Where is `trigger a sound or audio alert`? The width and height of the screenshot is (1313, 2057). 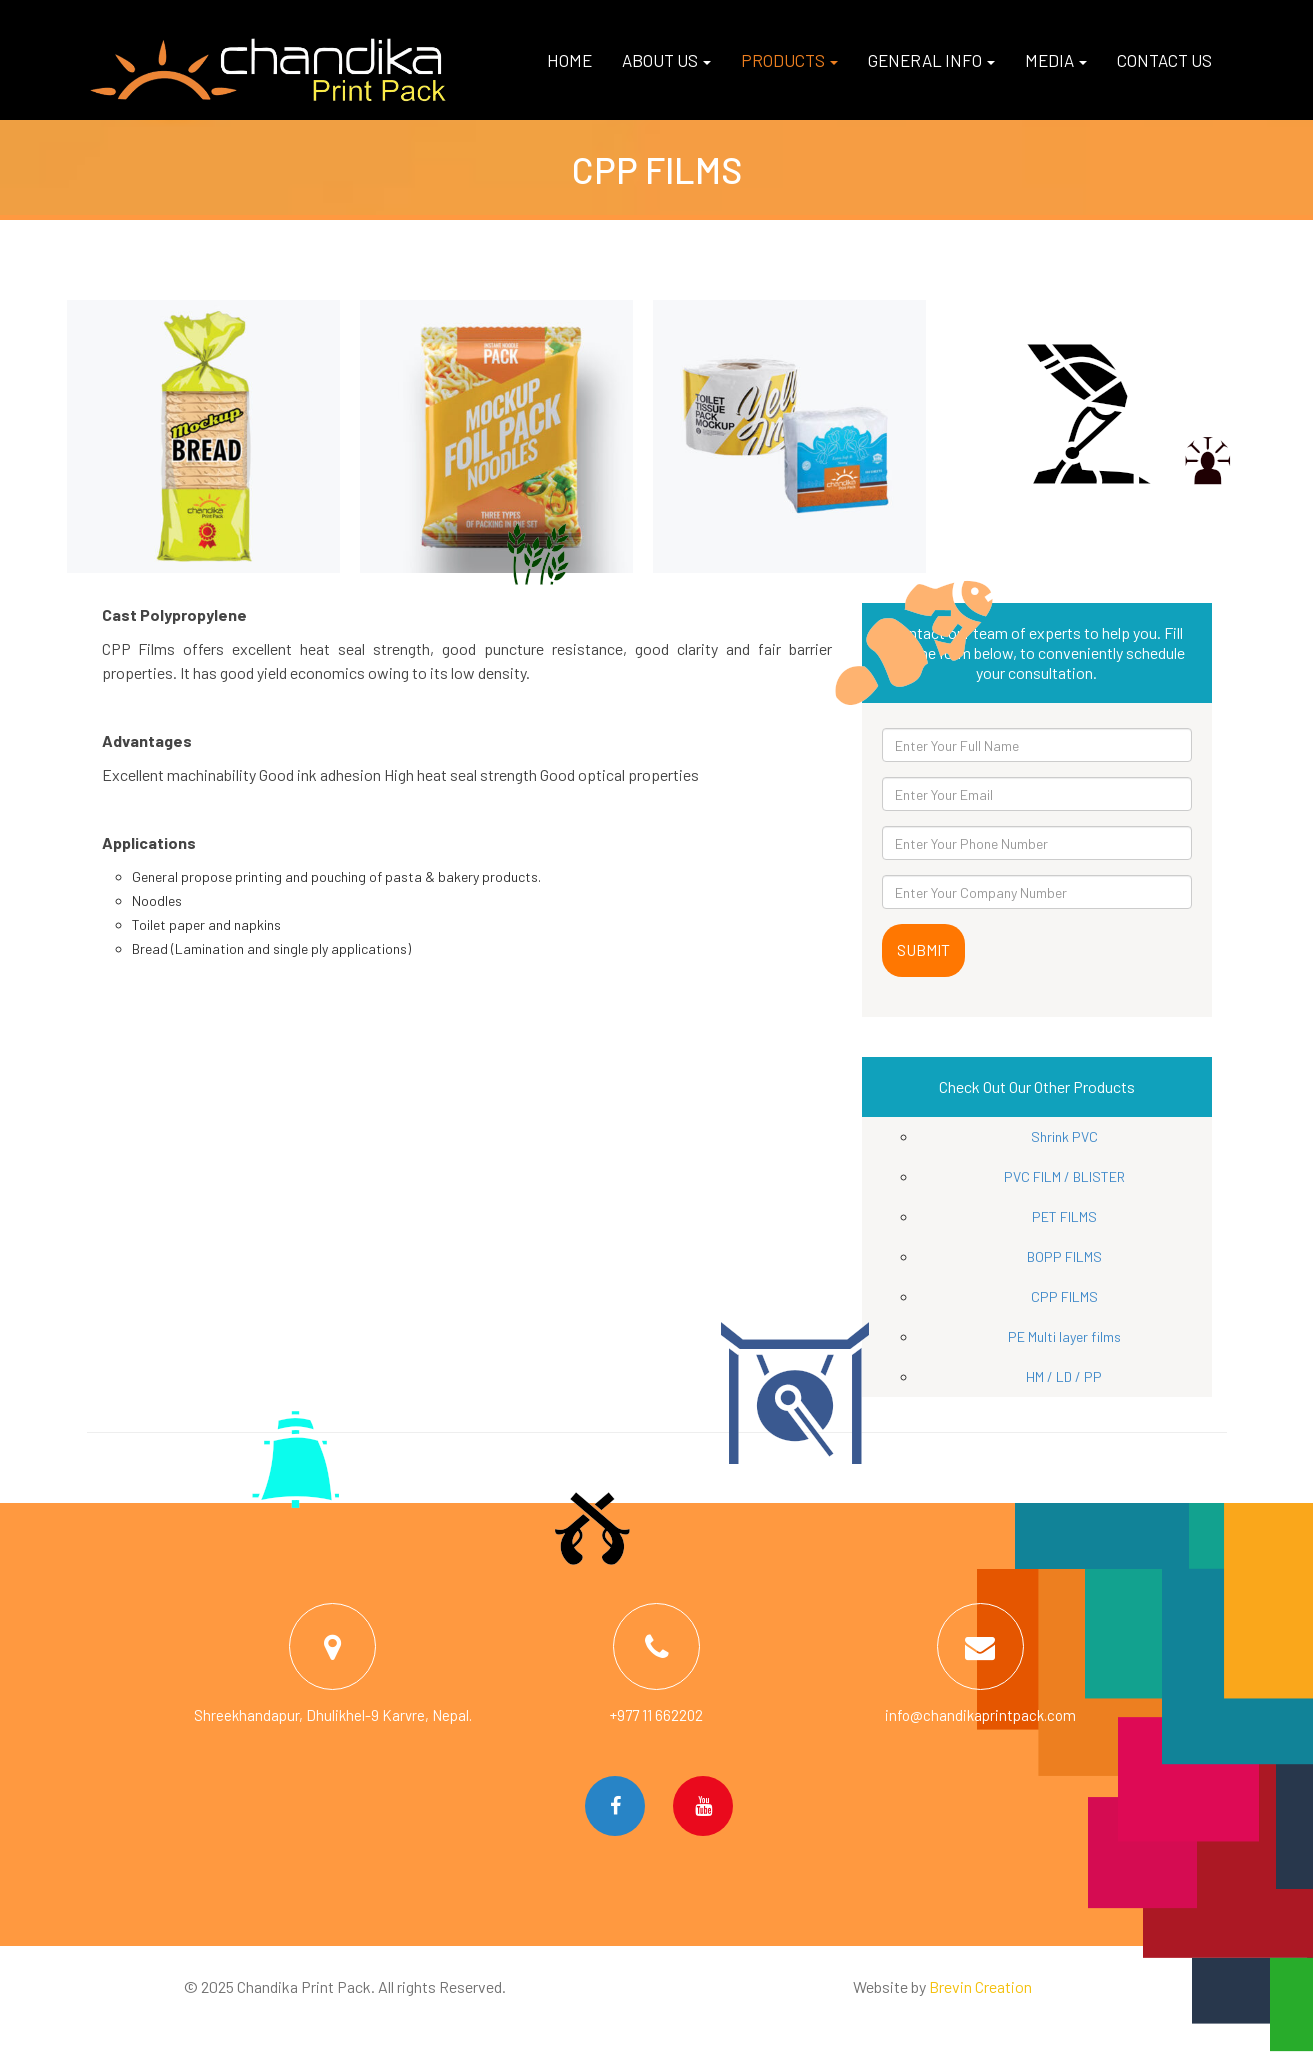
trigger a sound or audio alert is located at coordinates (795, 1393).